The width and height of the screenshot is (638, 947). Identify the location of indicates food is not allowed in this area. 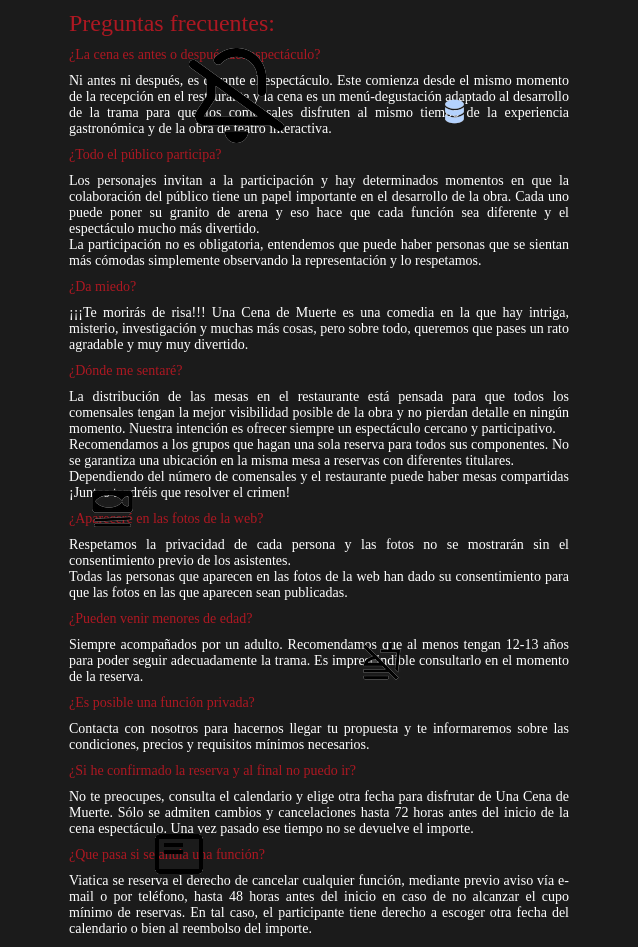
(382, 661).